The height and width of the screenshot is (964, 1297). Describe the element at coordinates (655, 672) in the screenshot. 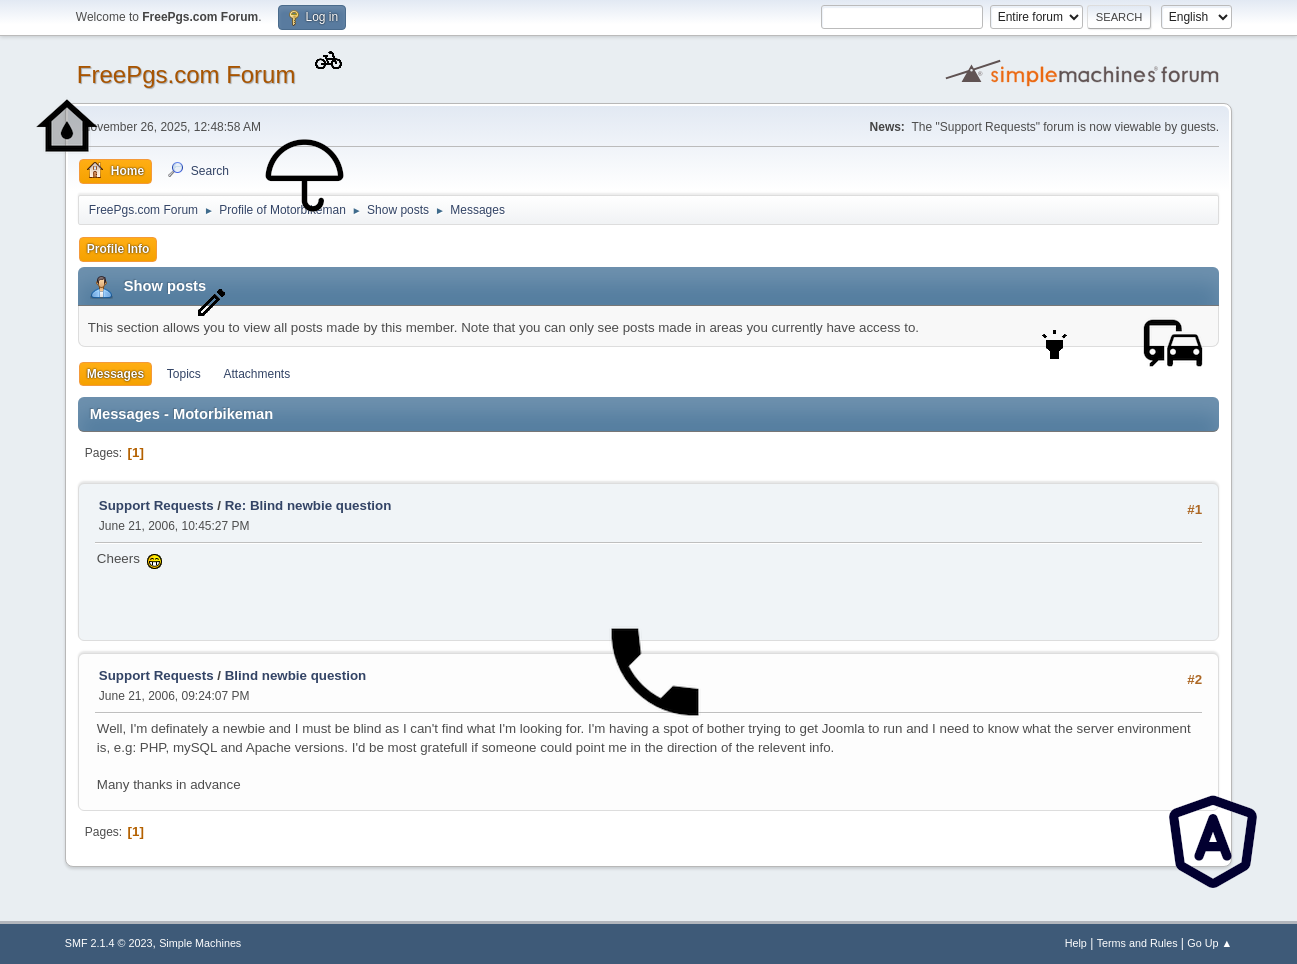

I see `make a phone call` at that location.